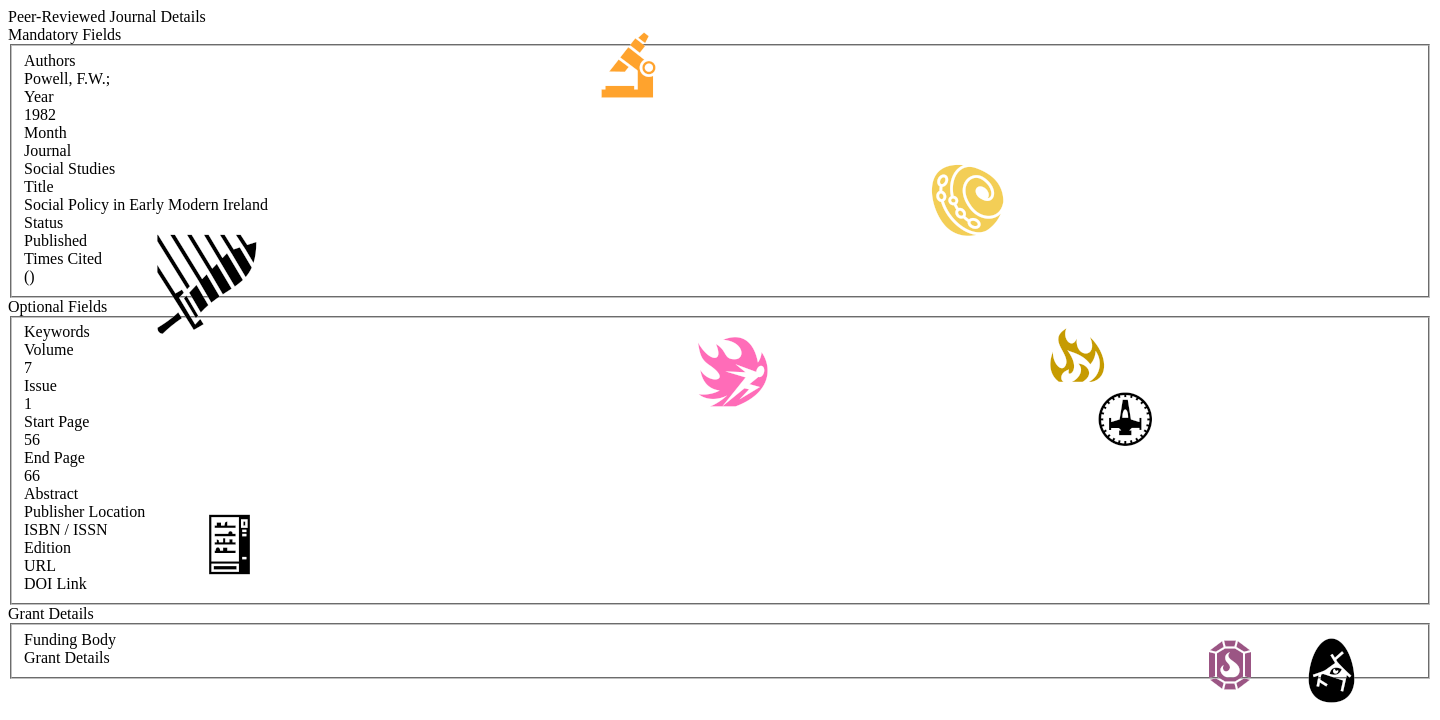 This screenshot has width=1440, height=720. What do you see at coordinates (206, 284) in the screenshot?
I see `attack or combat action button` at bounding box center [206, 284].